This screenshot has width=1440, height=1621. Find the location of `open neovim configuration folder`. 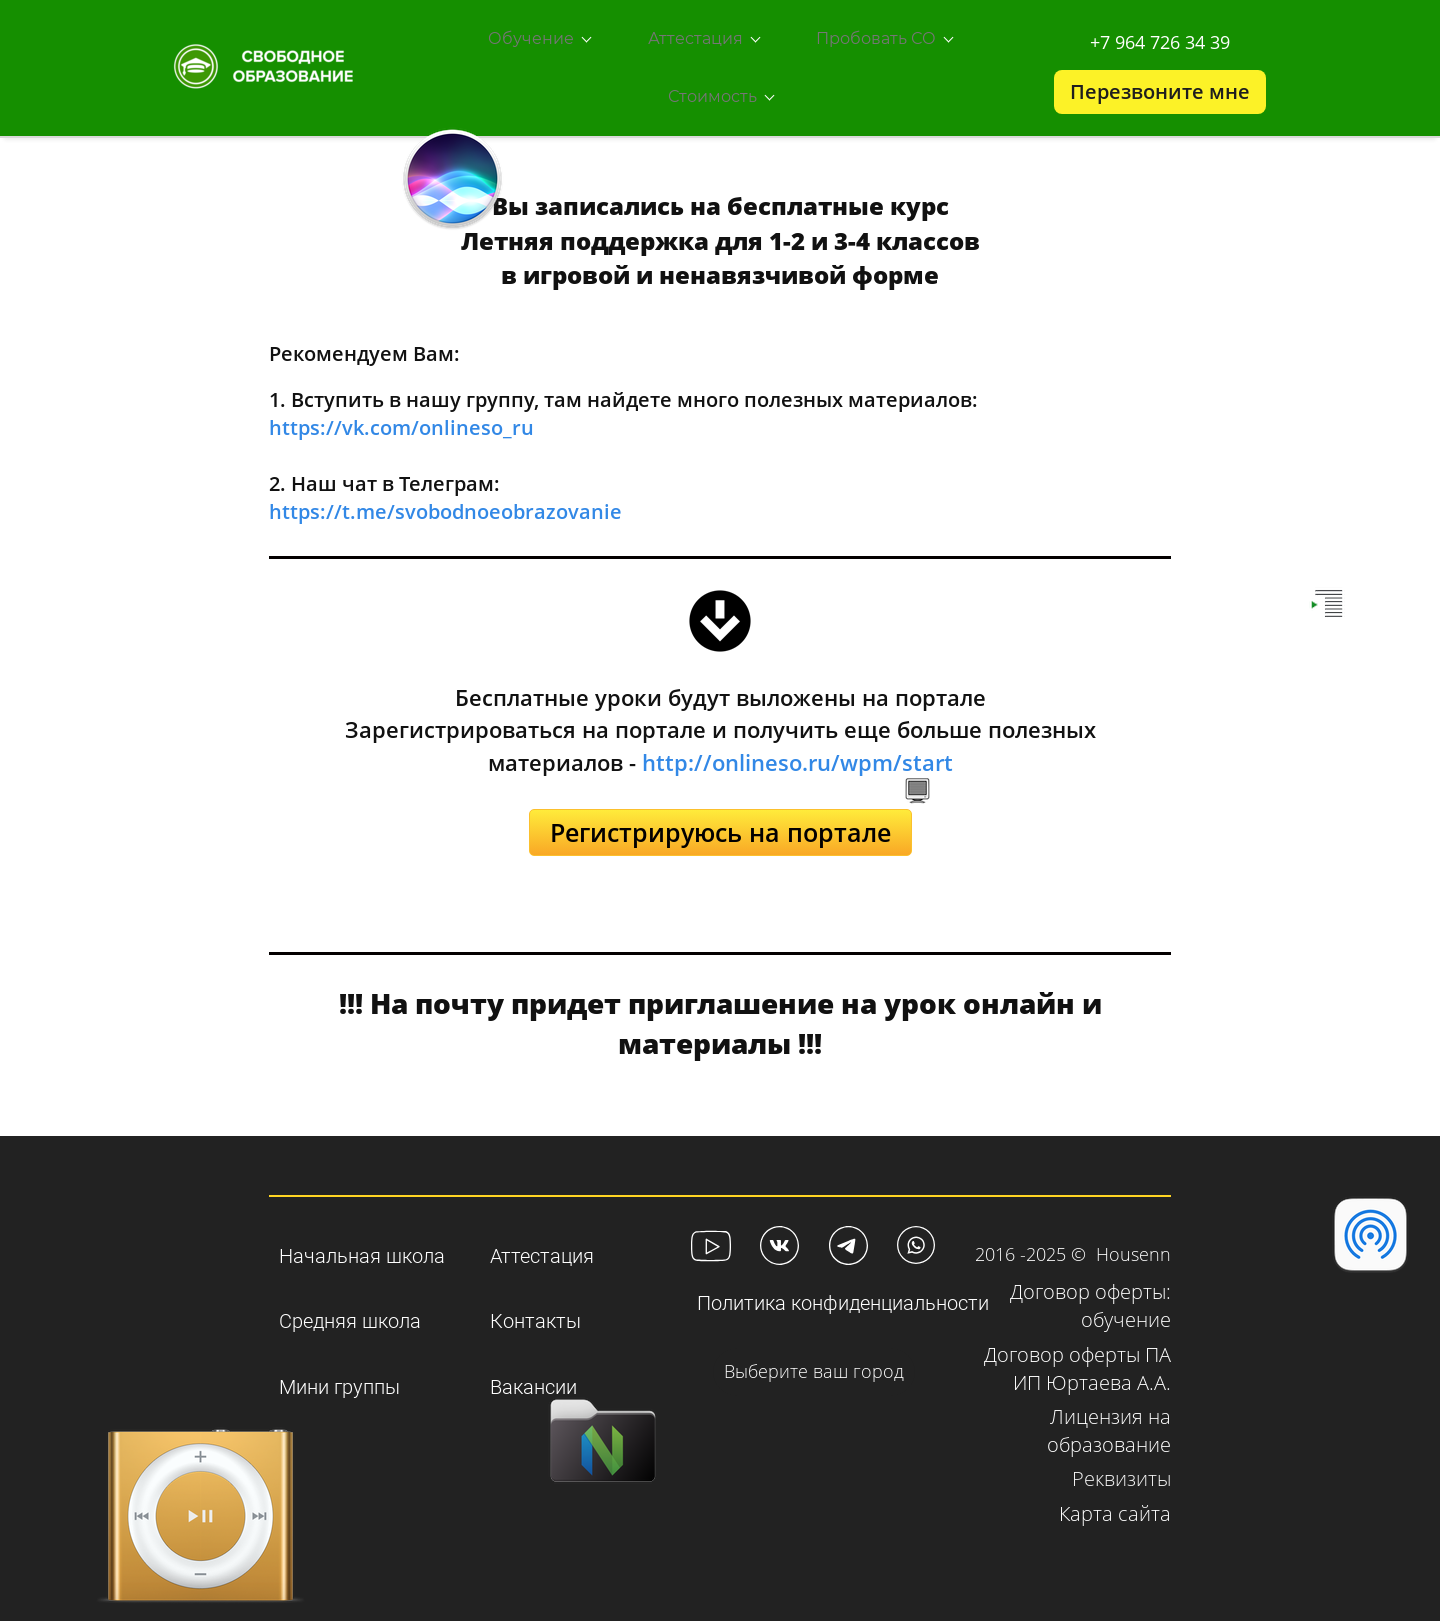

open neovim configuration folder is located at coordinates (602, 1443).